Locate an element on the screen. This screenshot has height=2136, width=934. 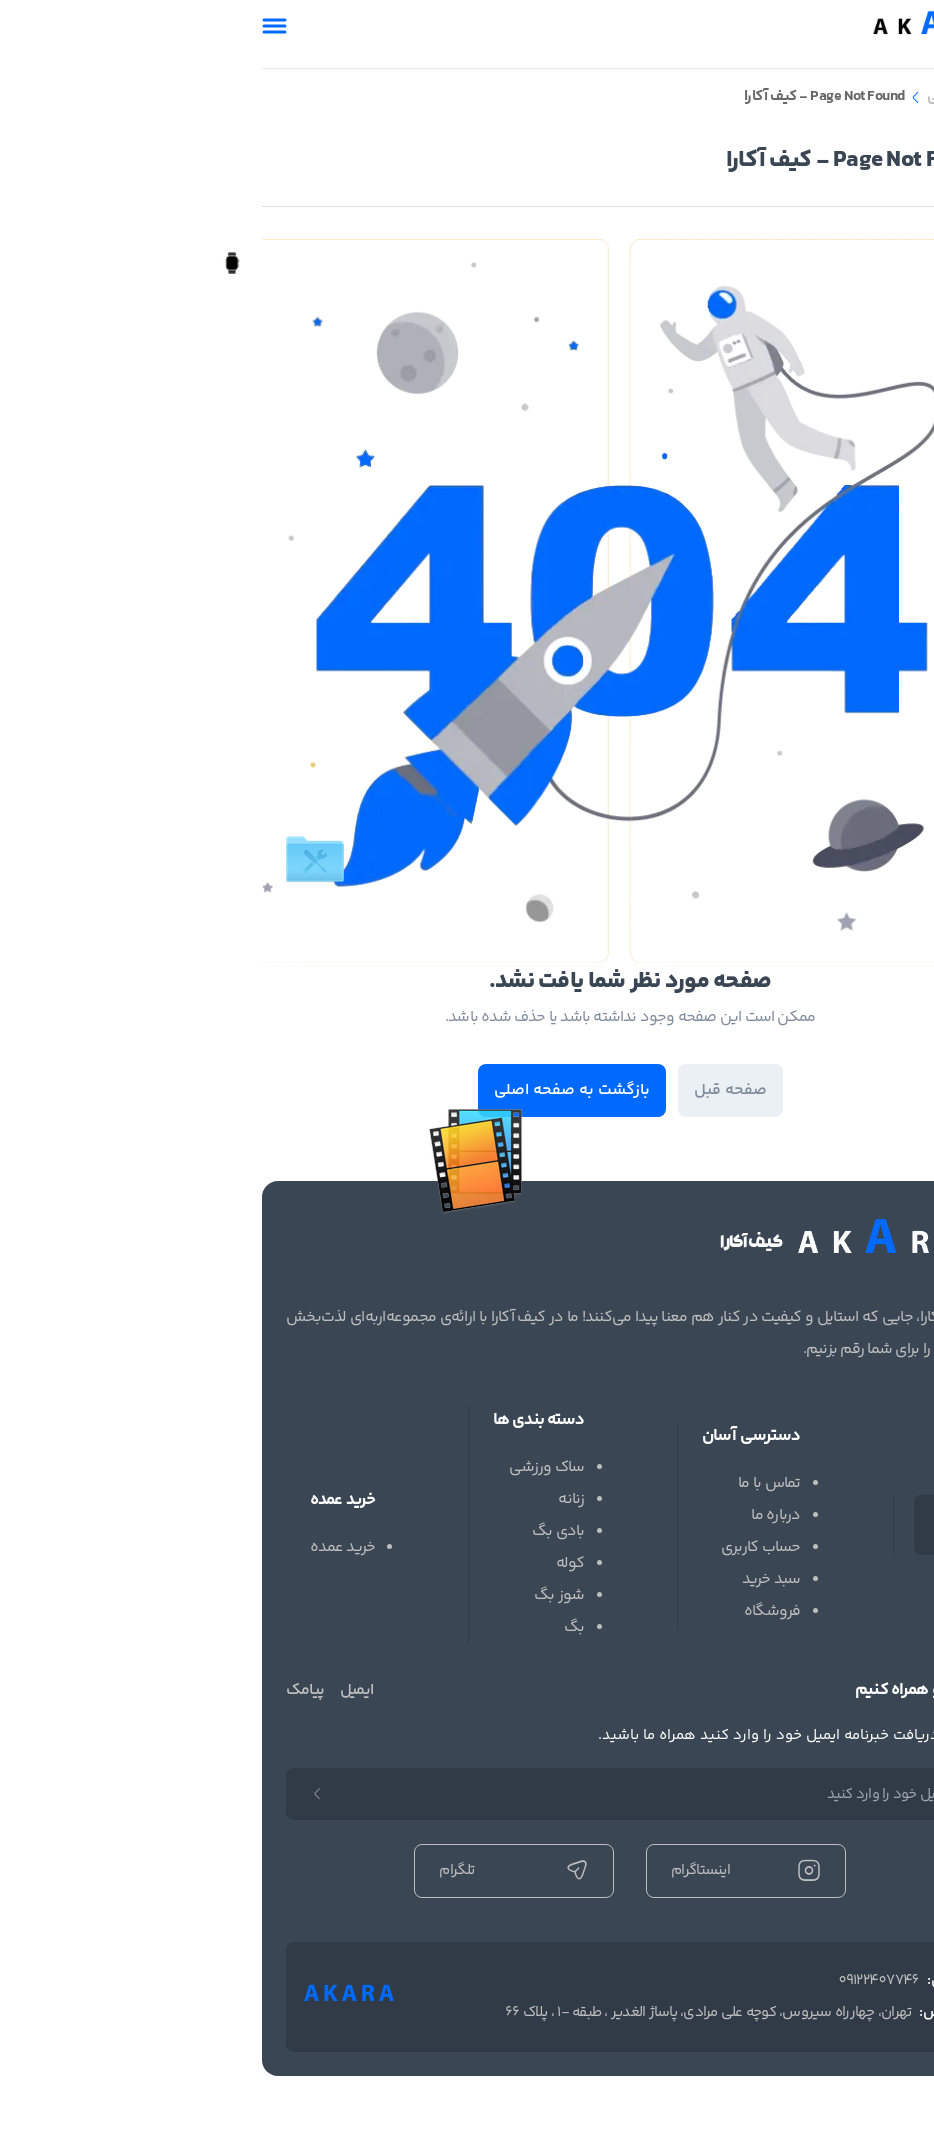
open iMovie library is located at coordinates (476, 1162).